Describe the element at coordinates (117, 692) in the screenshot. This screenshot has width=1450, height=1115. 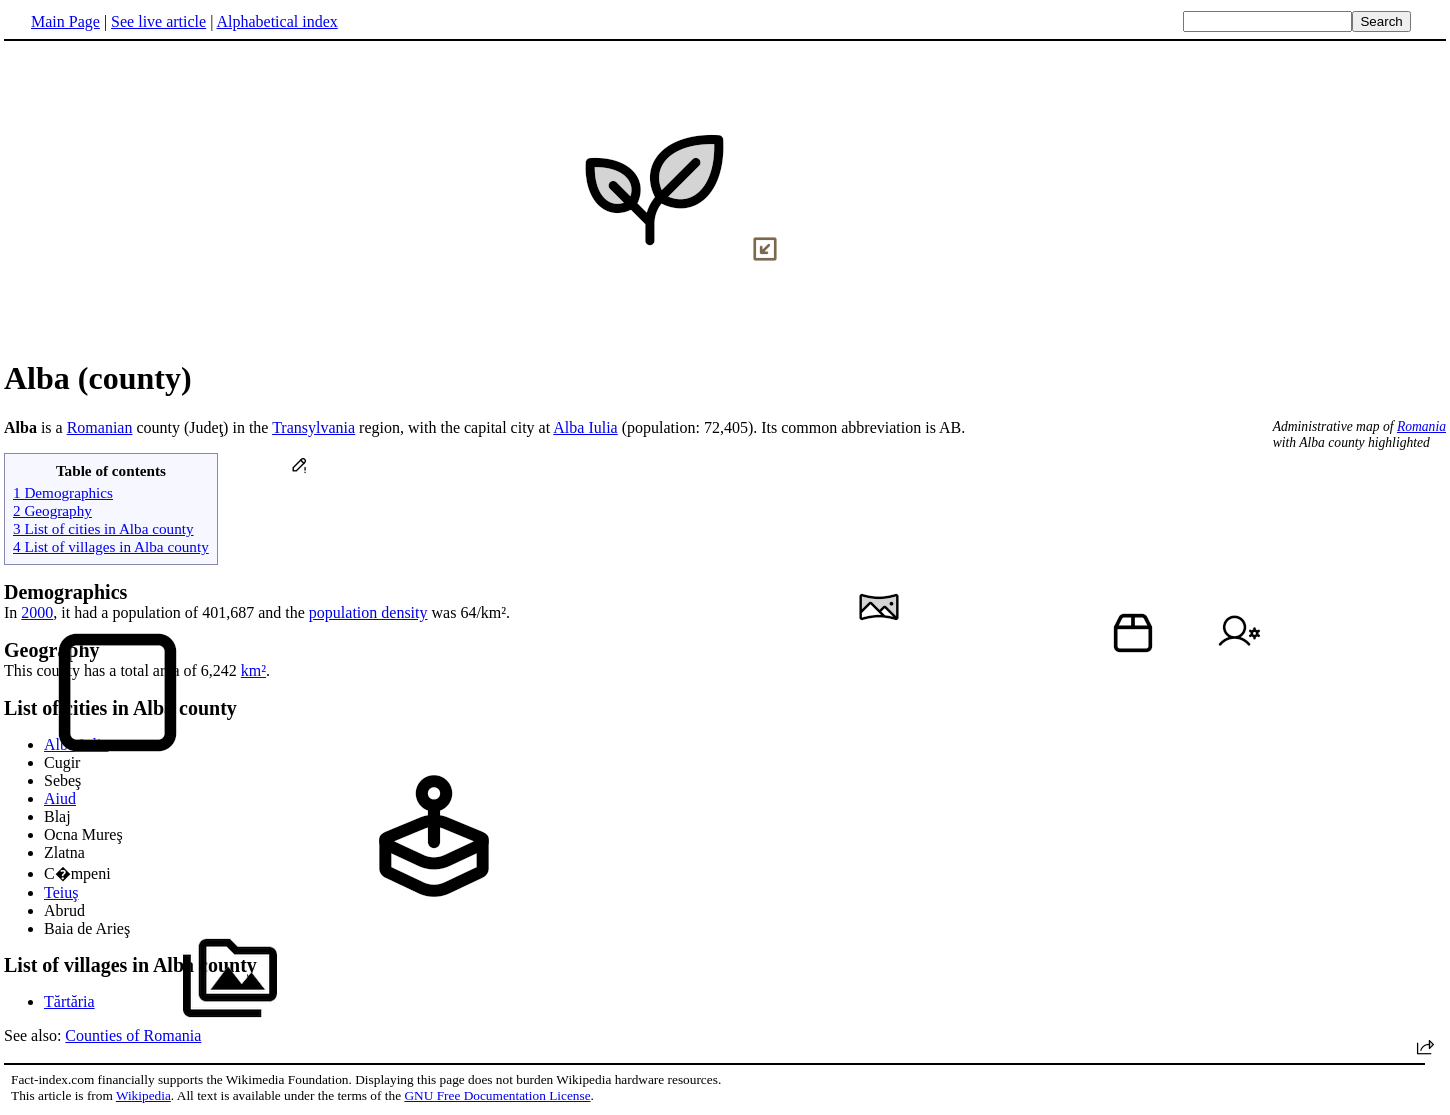
I see `unchecked checkbox or selection state` at that location.